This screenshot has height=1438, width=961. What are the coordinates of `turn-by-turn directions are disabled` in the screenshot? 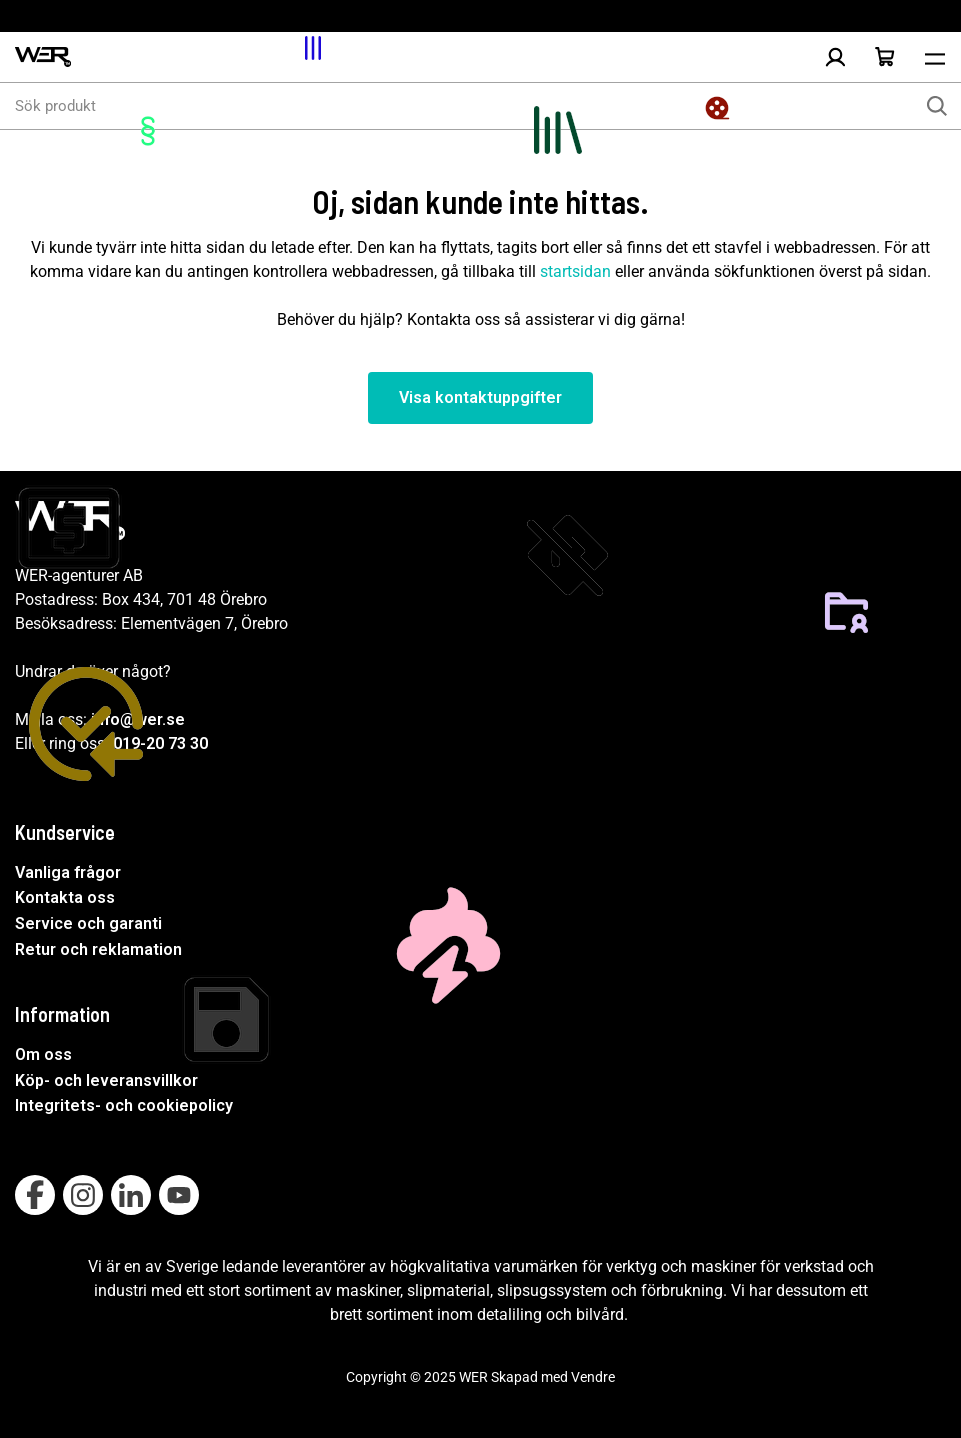 It's located at (568, 555).